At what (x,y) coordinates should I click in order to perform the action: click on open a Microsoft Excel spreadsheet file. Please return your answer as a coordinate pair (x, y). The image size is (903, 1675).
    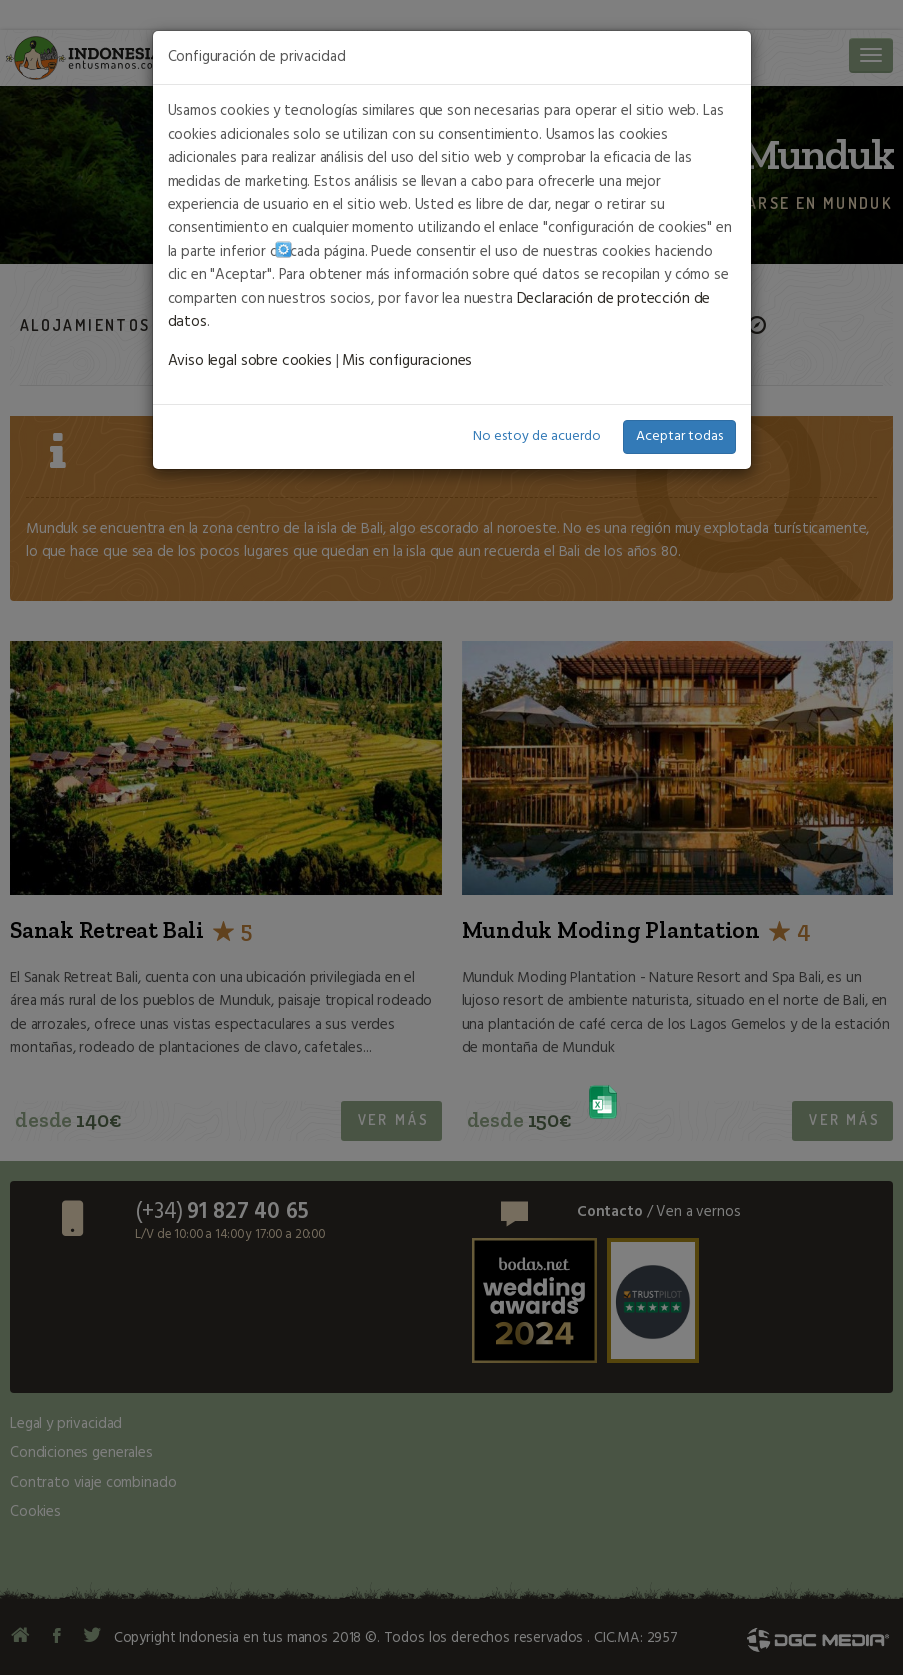
    Looking at the image, I should click on (603, 1102).